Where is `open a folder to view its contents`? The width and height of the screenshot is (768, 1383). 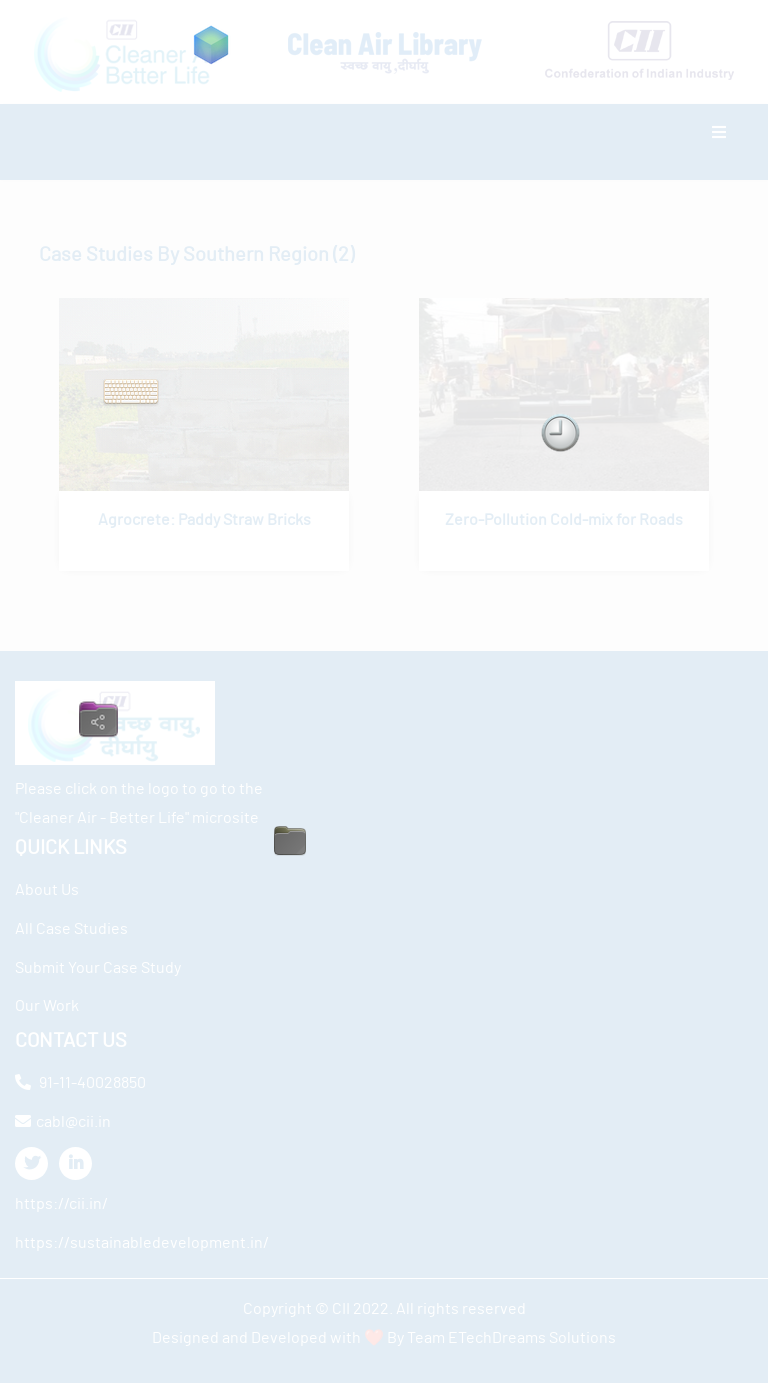
open a folder to view its contents is located at coordinates (290, 840).